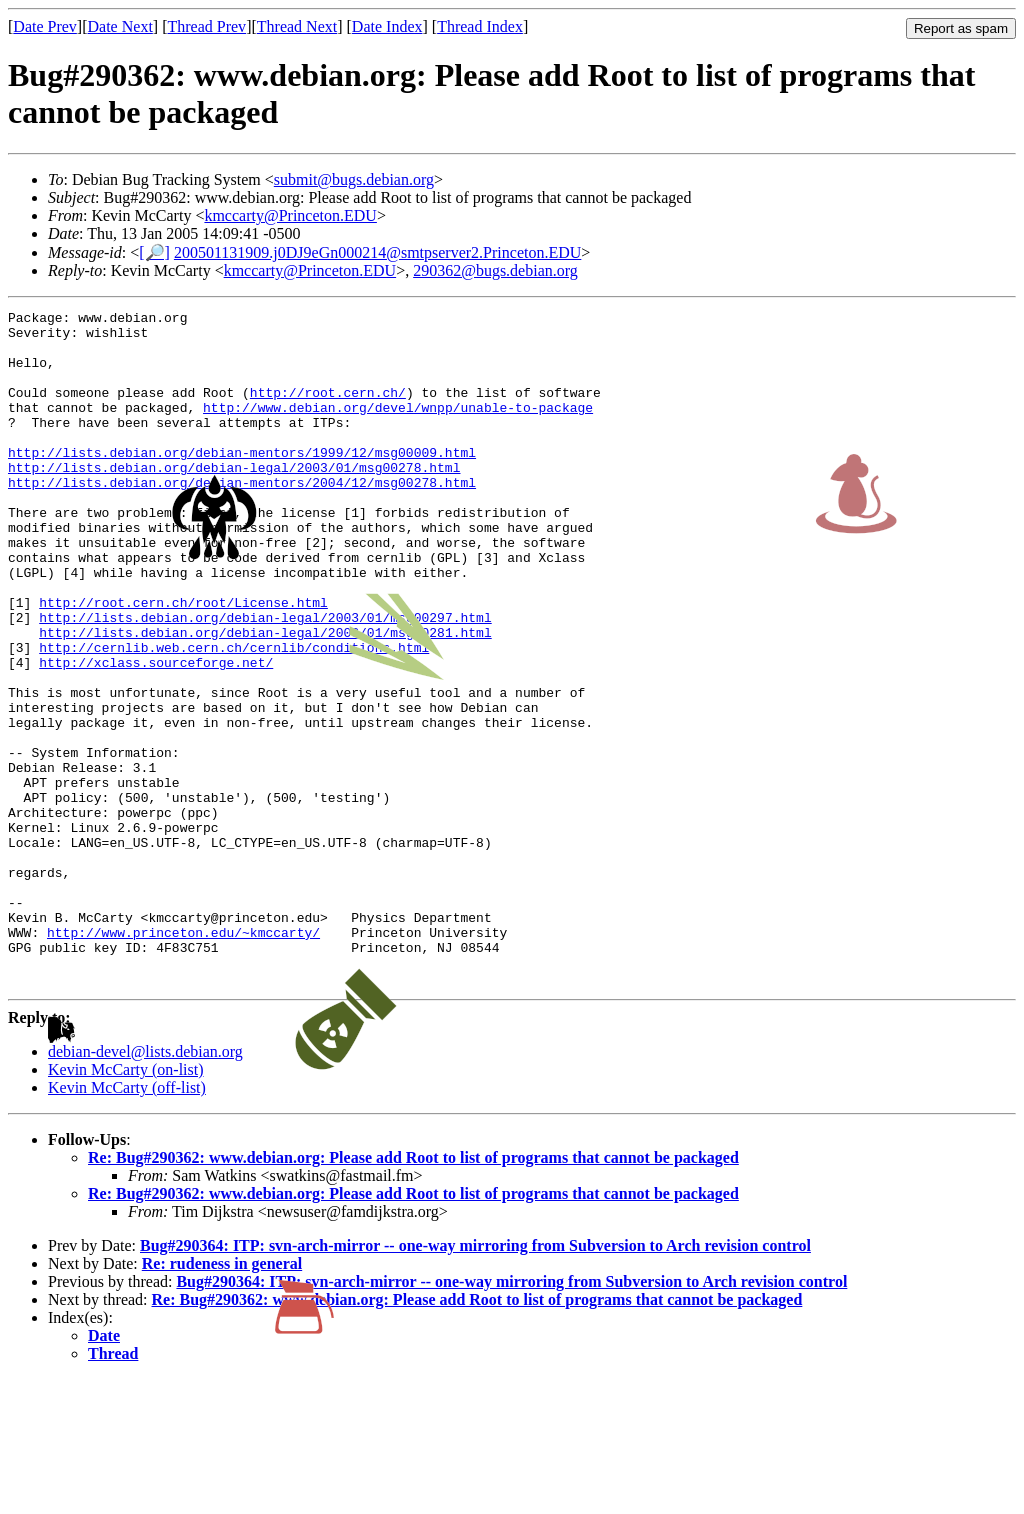 The height and width of the screenshot is (1514, 1024). I want to click on select mouse character or pet in game, so click(856, 493).